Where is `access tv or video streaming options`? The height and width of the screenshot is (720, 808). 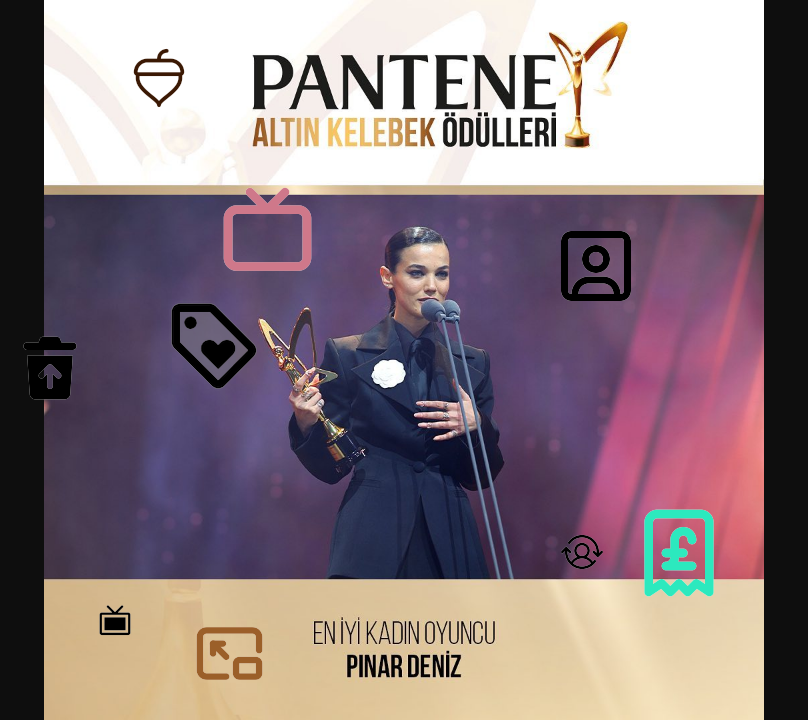
access tv or video streaming options is located at coordinates (267, 231).